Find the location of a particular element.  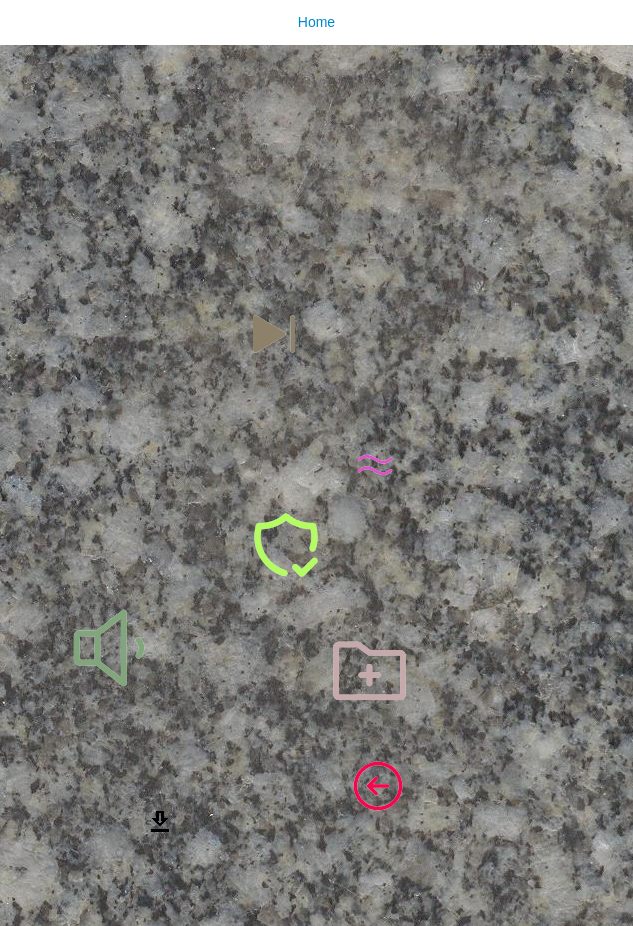

indicates verified or secure status is located at coordinates (286, 545).